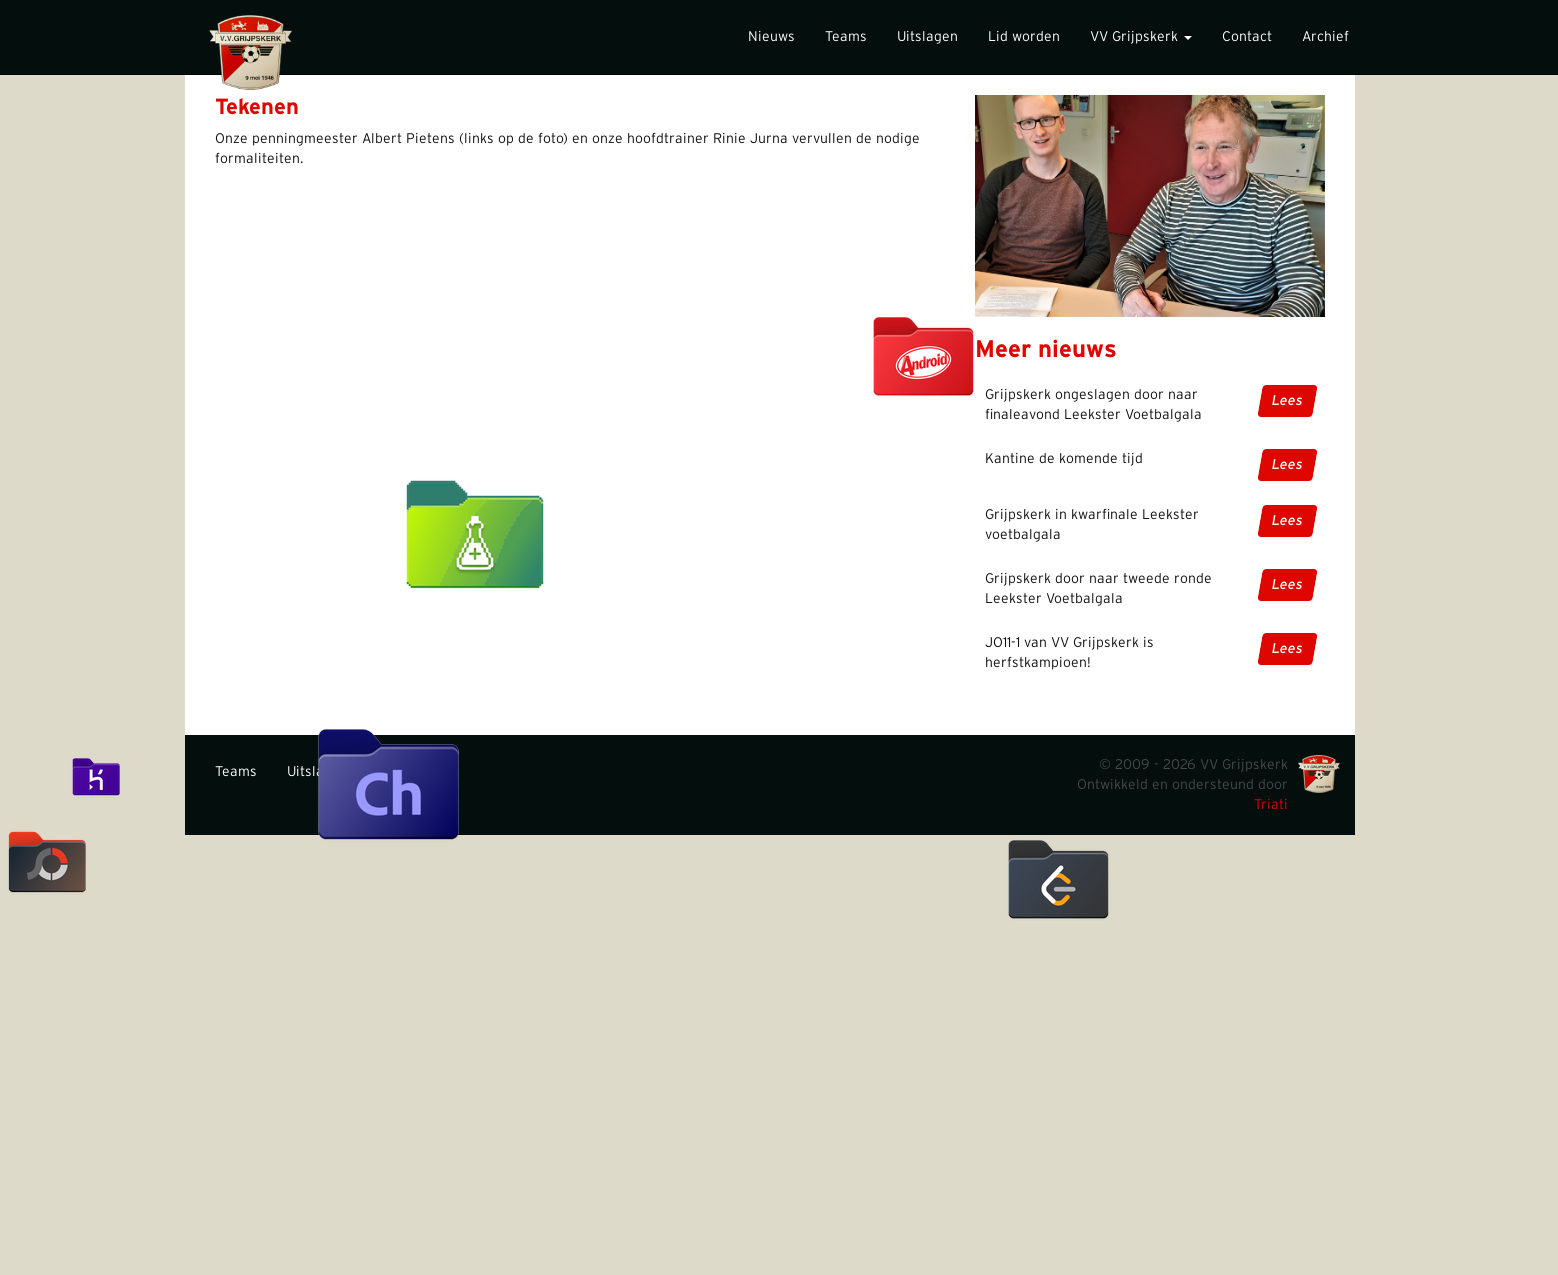 The width and height of the screenshot is (1558, 1275). What do you see at coordinates (923, 359) in the screenshot?
I see `open android files folder` at bounding box center [923, 359].